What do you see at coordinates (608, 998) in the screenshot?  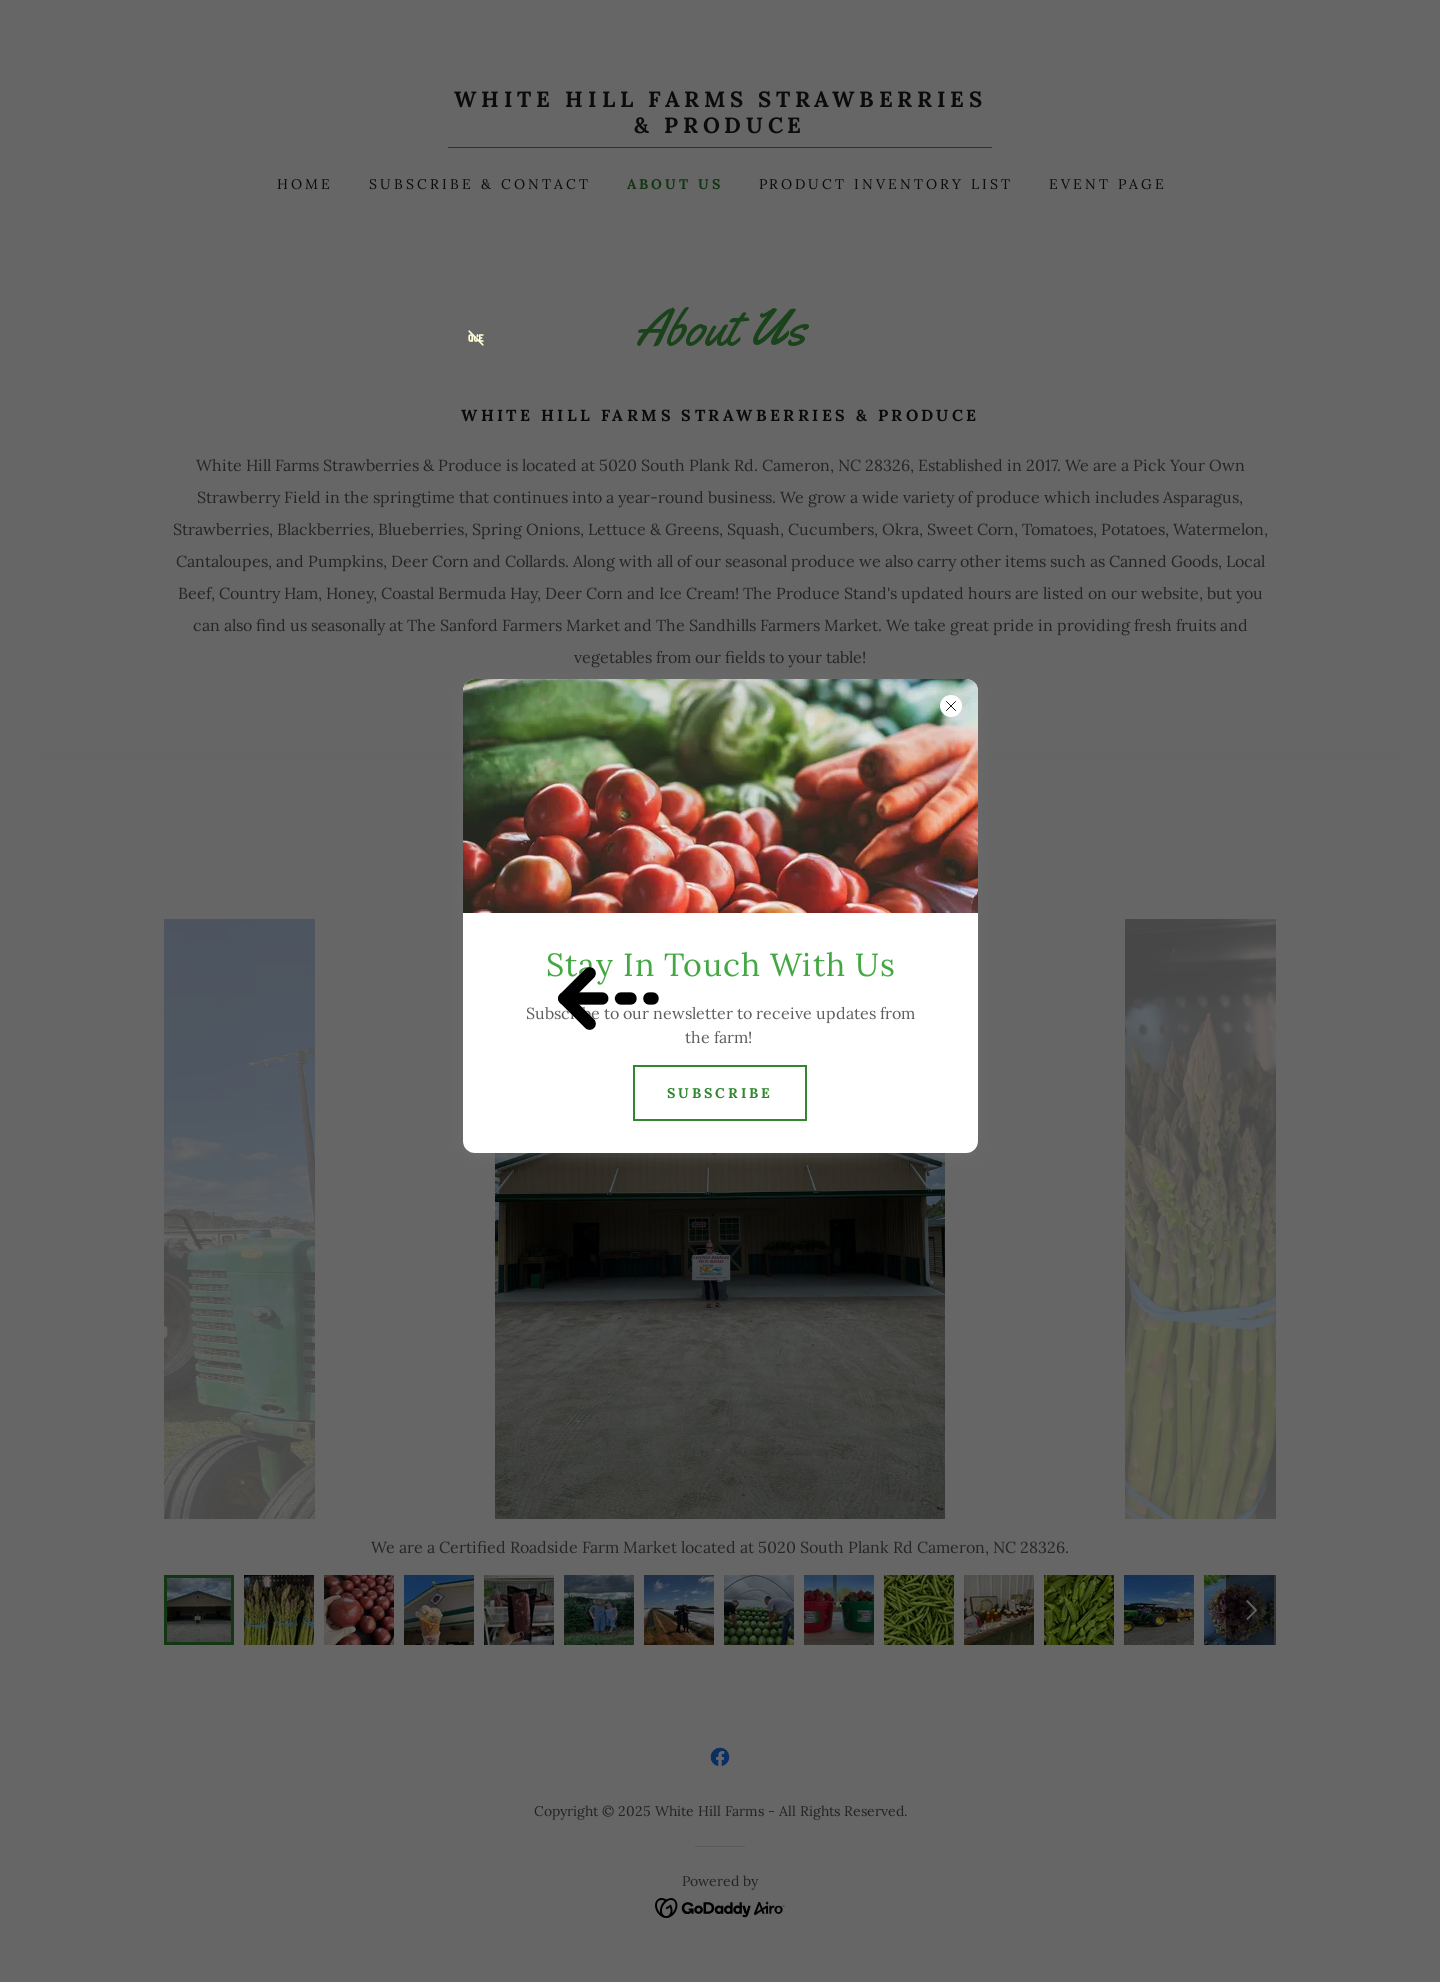 I see `go back to previous step` at bounding box center [608, 998].